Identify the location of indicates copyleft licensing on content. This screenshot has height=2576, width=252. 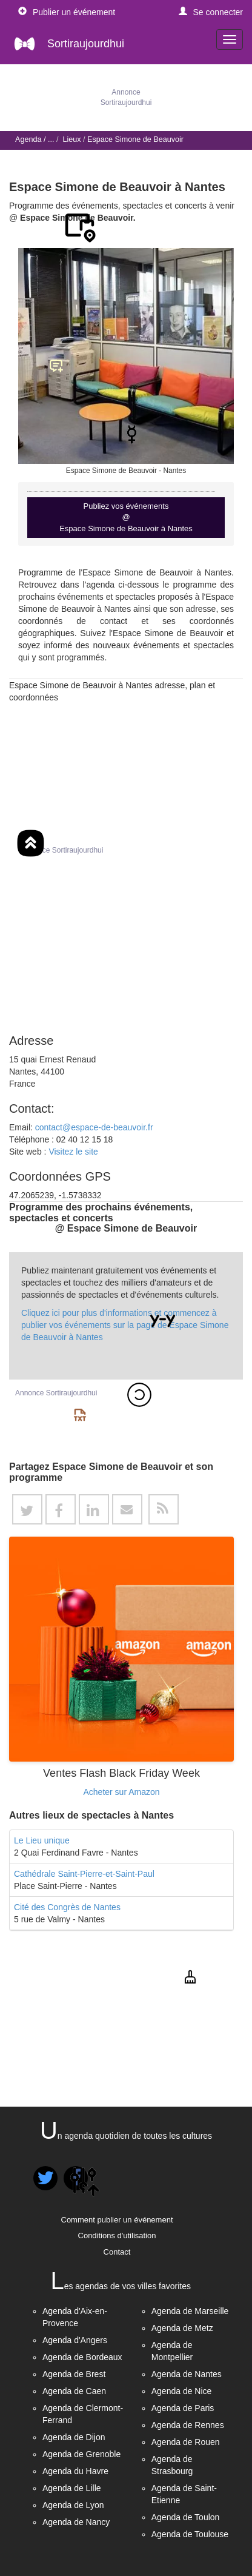
(139, 1395).